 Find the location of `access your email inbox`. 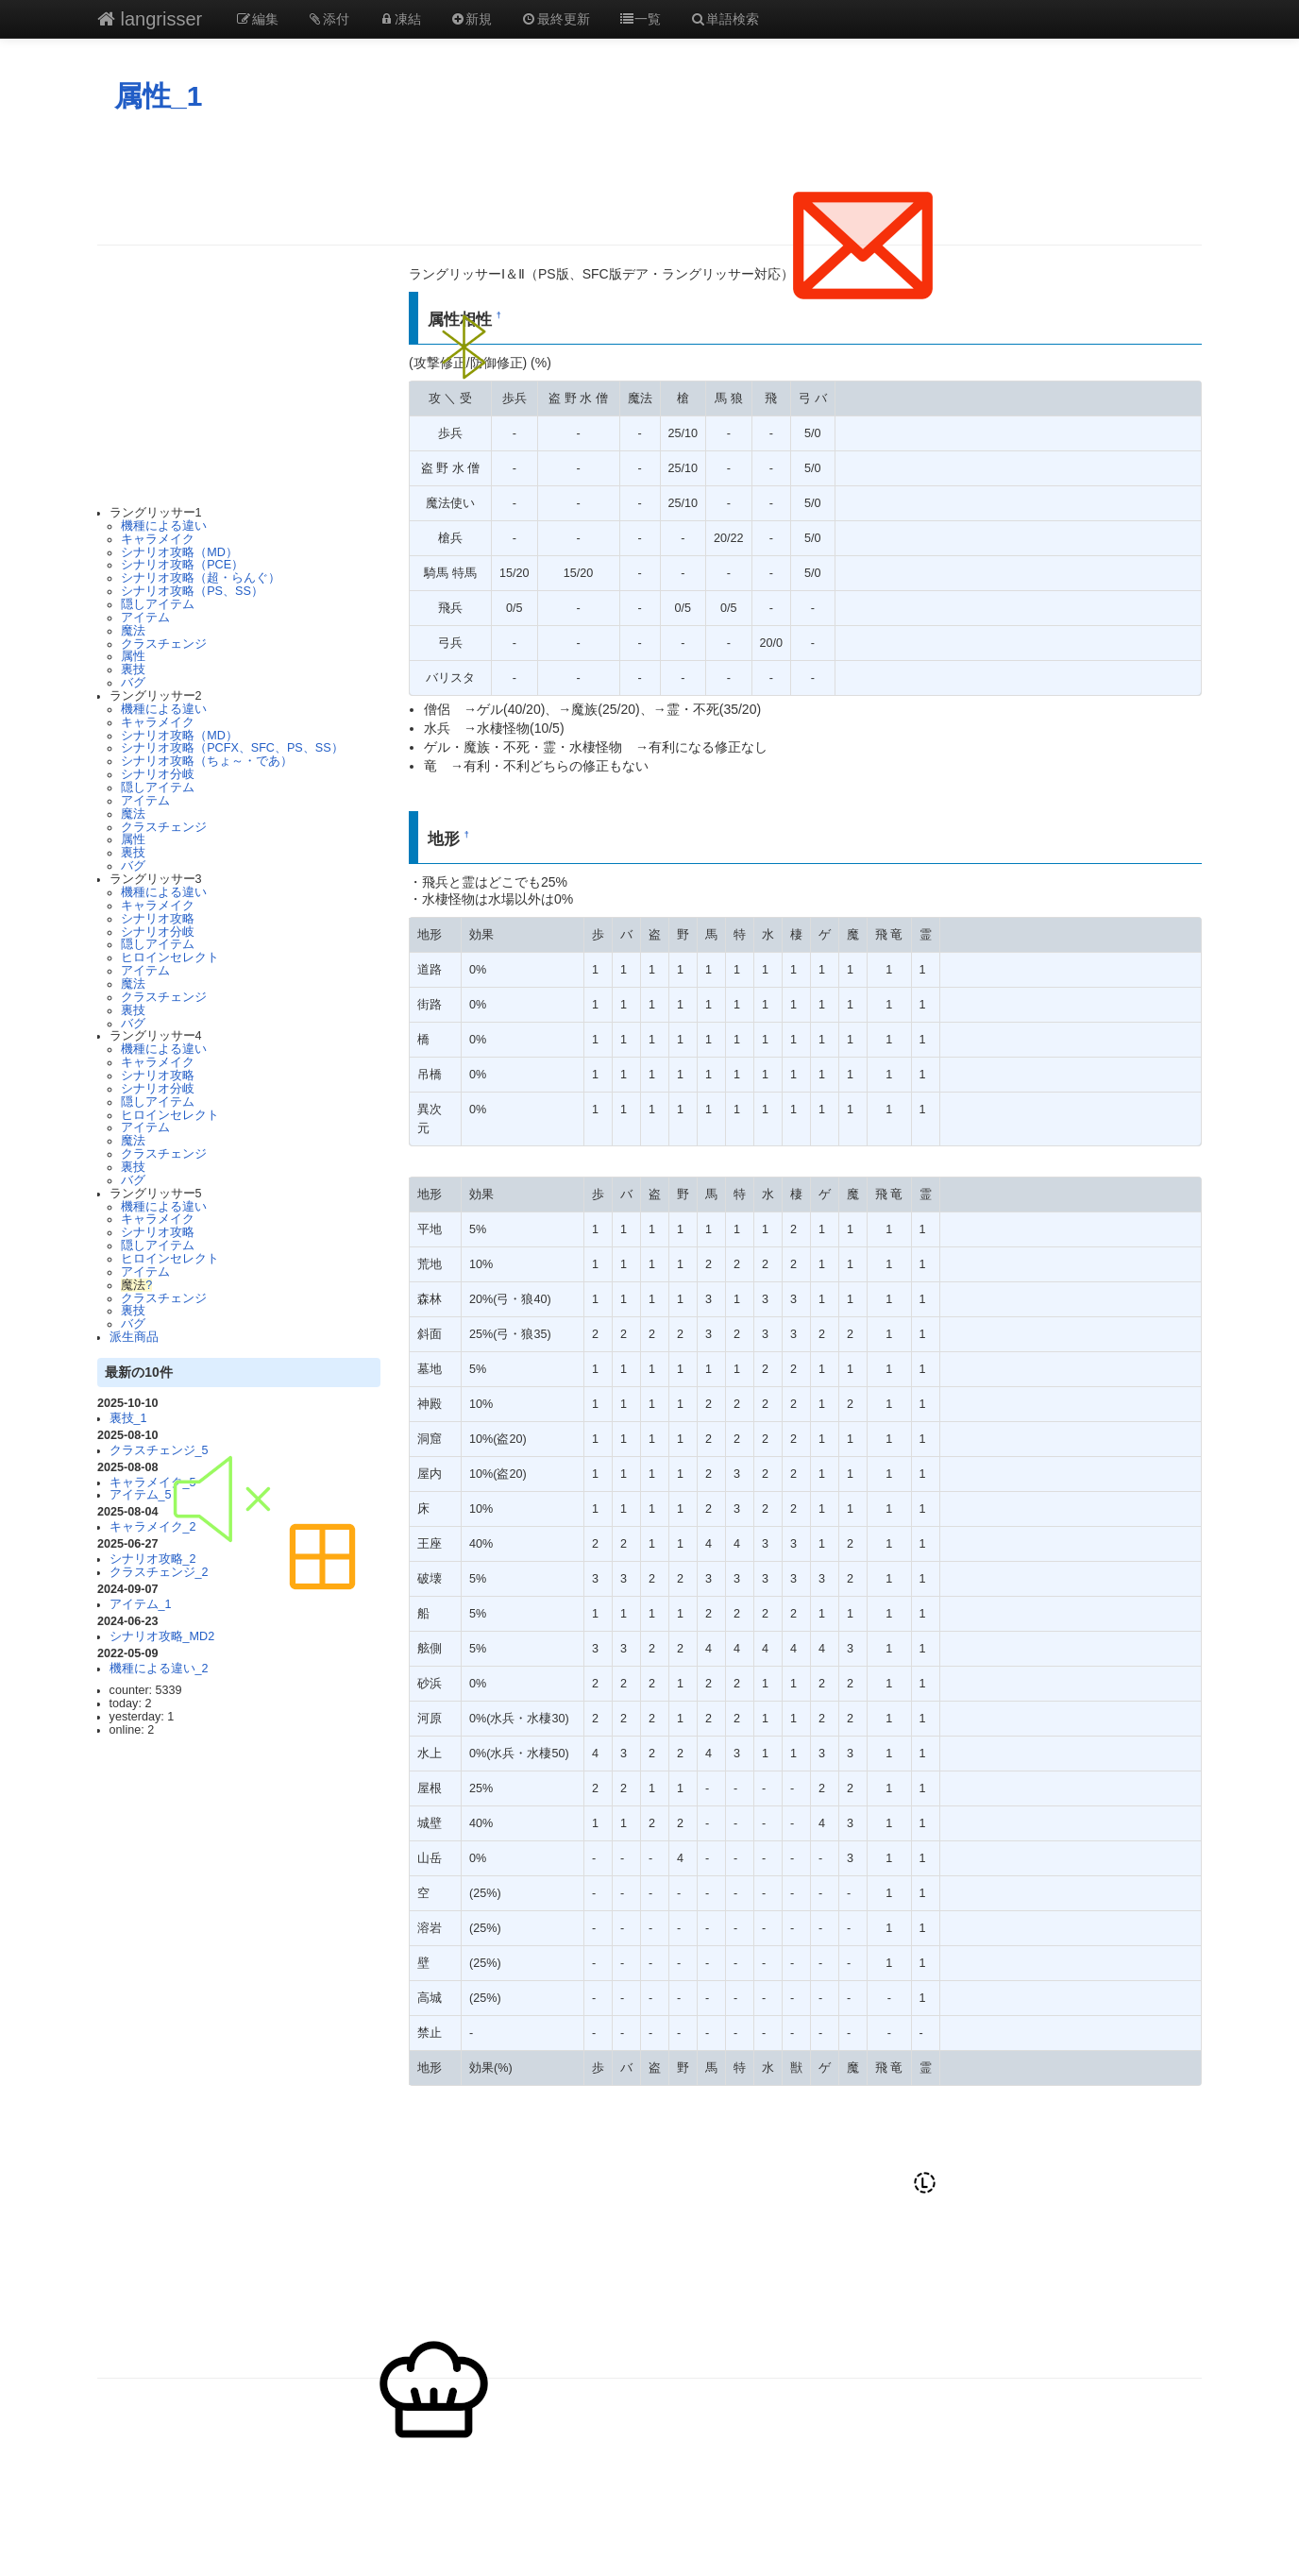

access your email inbox is located at coordinates (863, 246).